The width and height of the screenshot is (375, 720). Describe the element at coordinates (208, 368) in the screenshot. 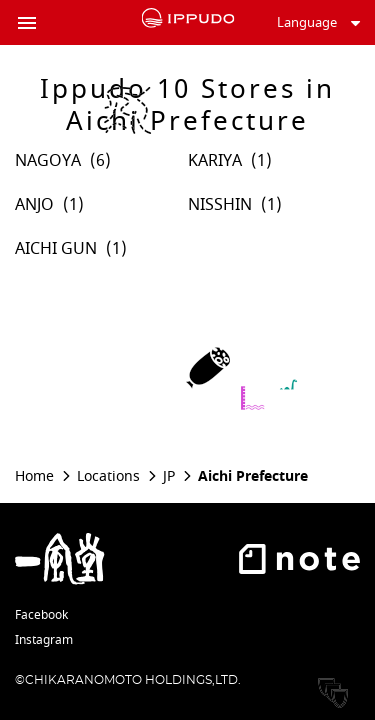

I see `browse sausage or deli meat options` at that location.